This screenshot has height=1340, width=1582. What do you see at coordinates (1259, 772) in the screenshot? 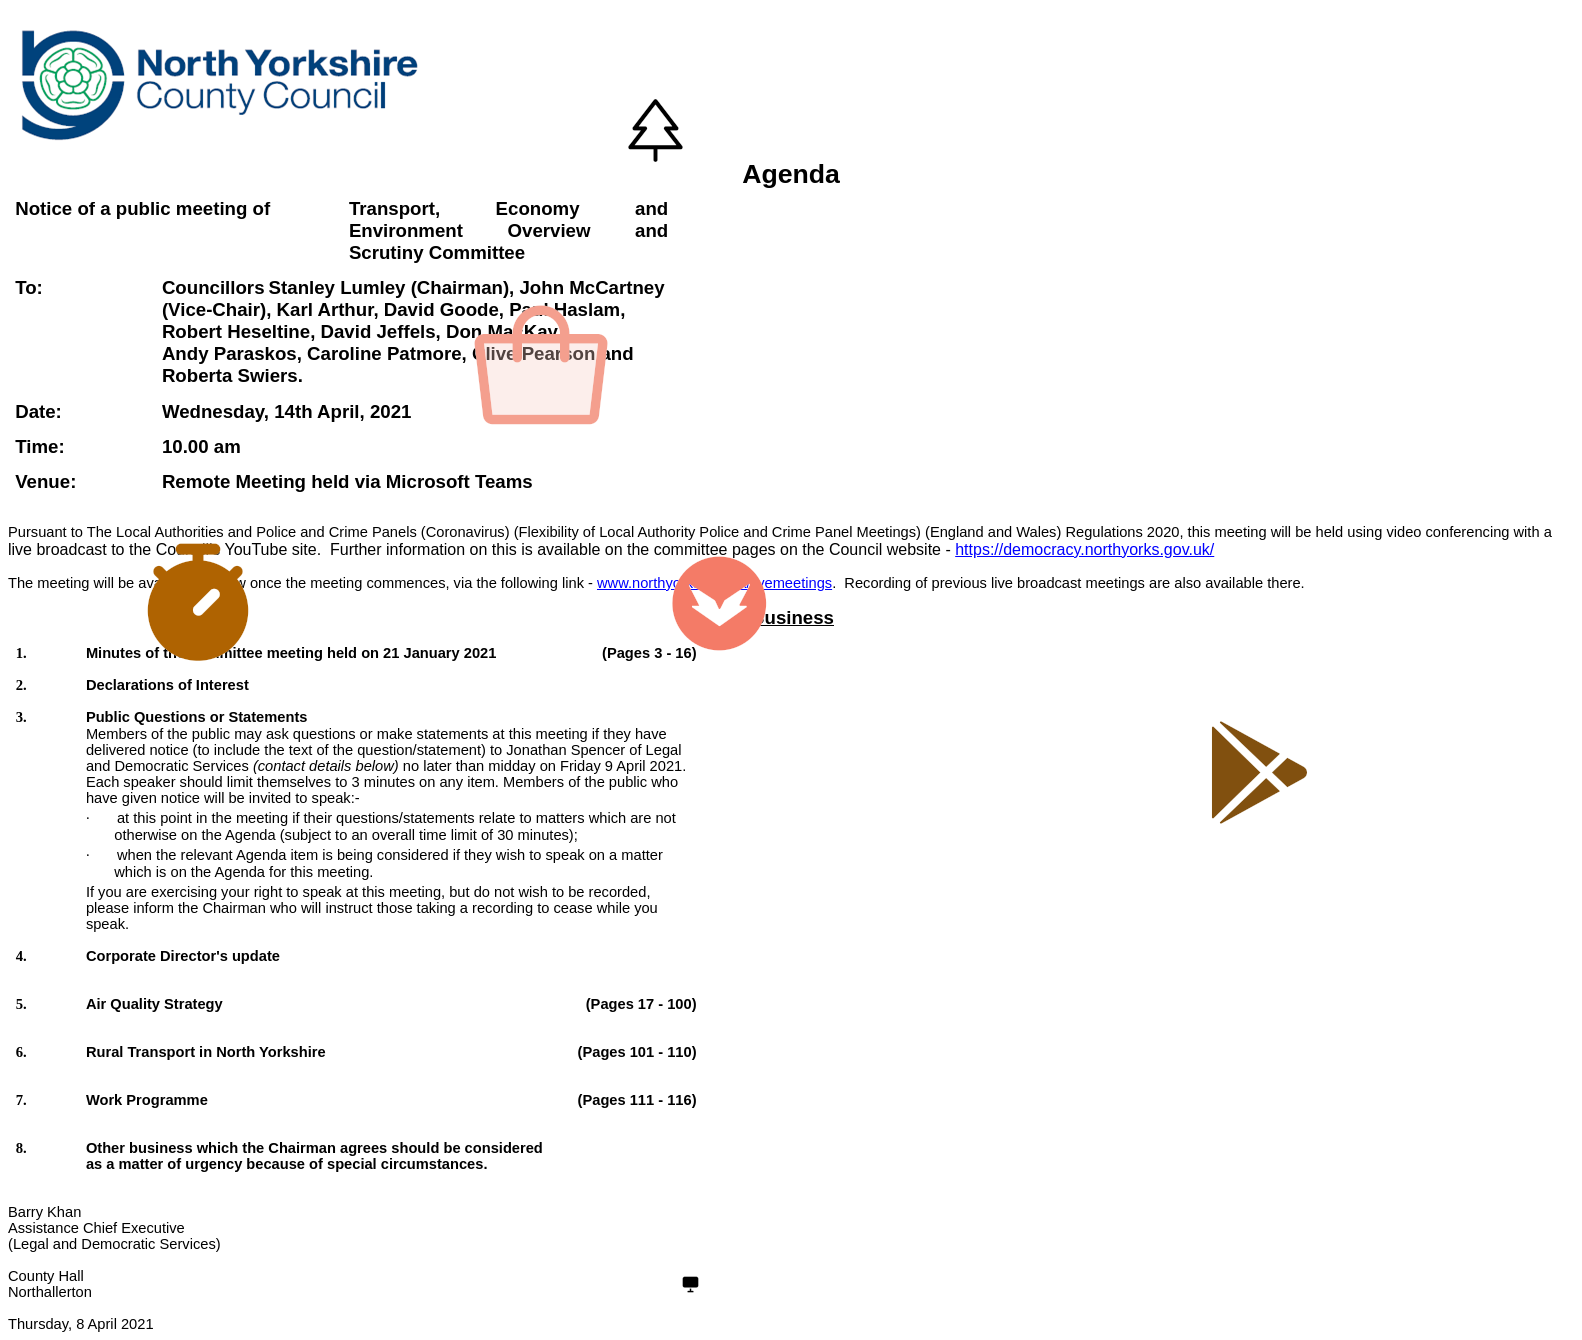
I see `open google play store` at bounding box center [1259, 772].